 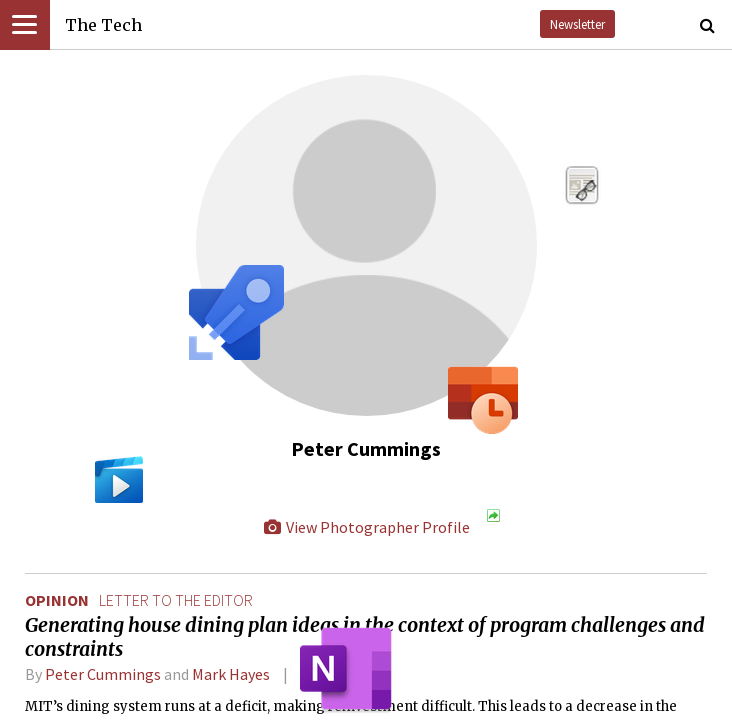 What do you see at coordinates (236, 312) in the screenshot?
I see `launch the pipelines app` at bounding box center [236, 312].